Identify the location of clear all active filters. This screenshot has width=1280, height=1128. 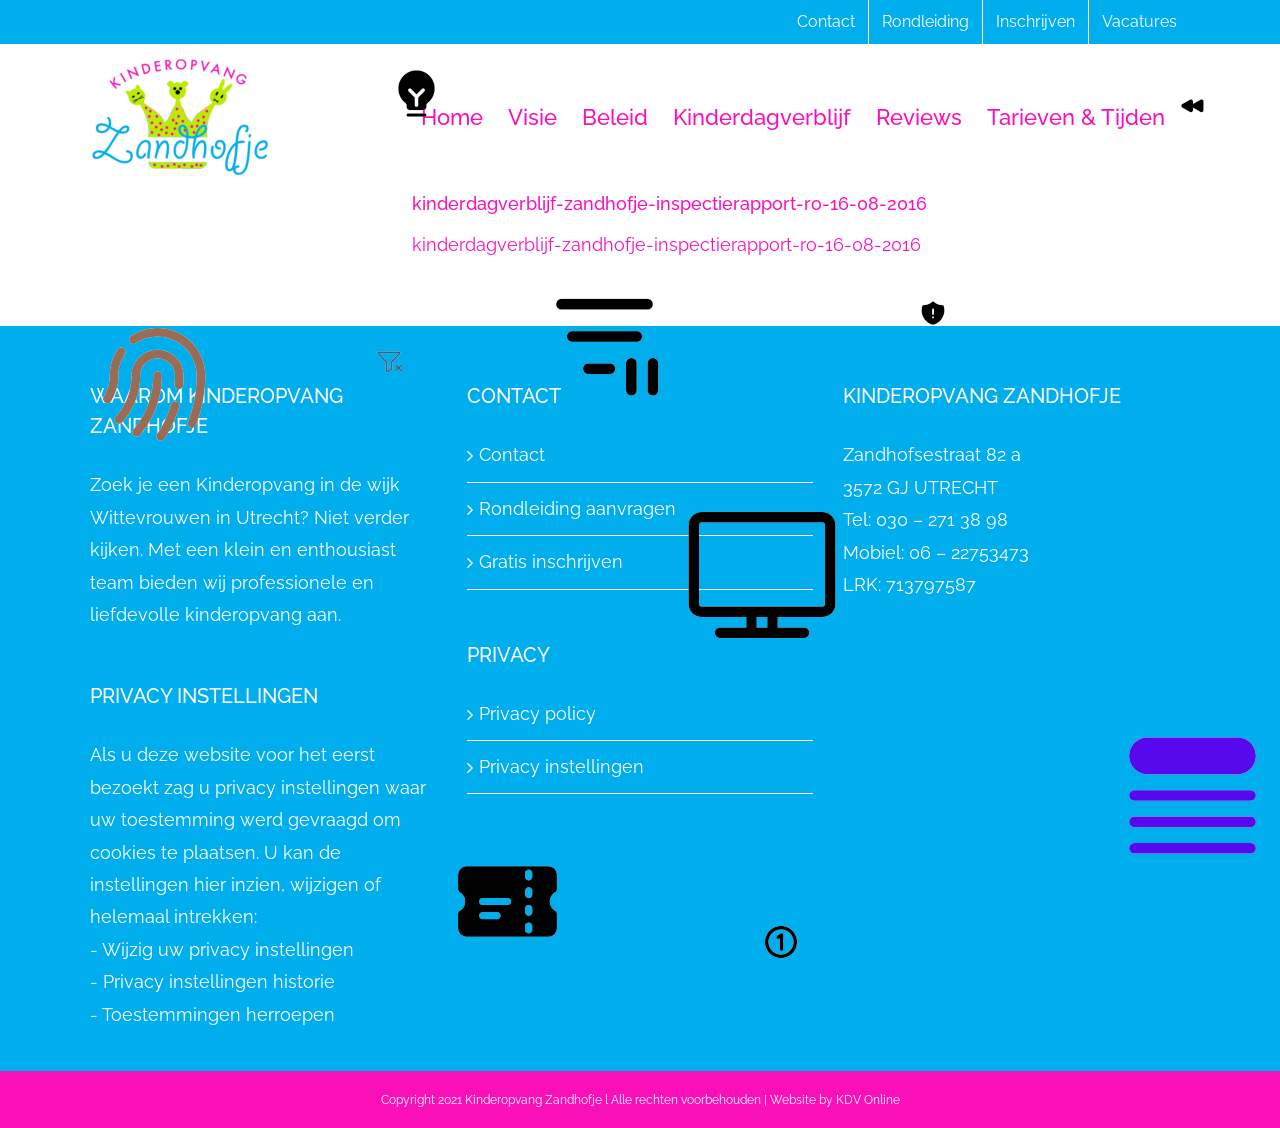
(389, 361).